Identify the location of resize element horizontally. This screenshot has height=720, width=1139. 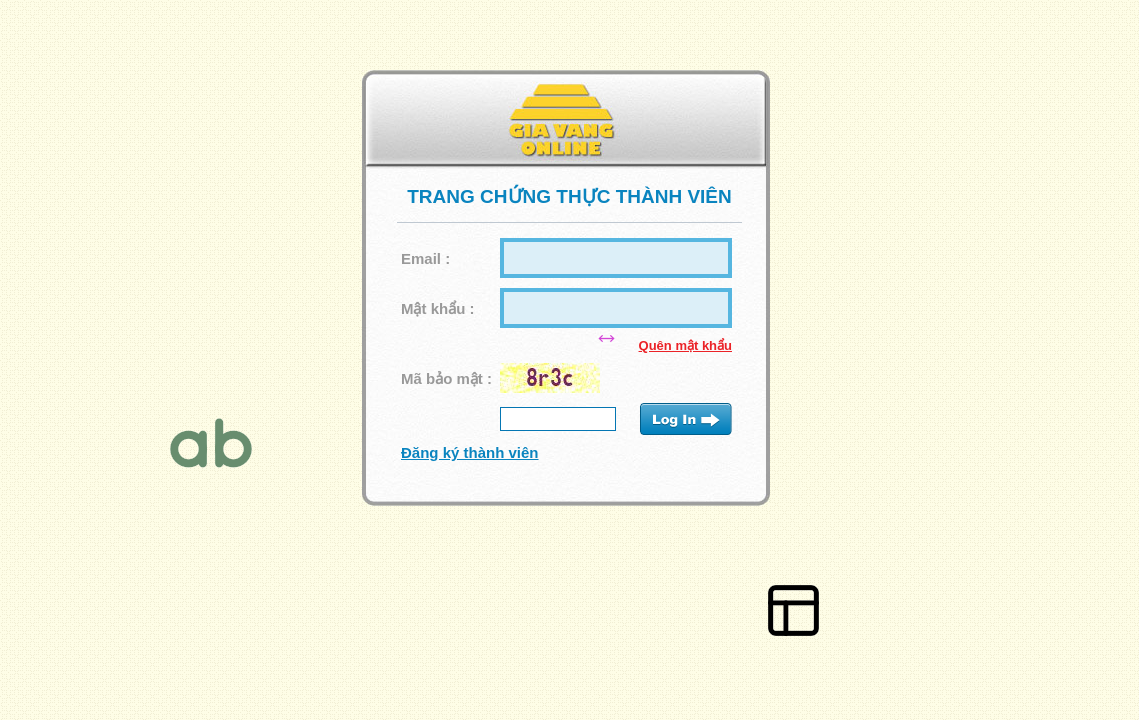
(606, 338).